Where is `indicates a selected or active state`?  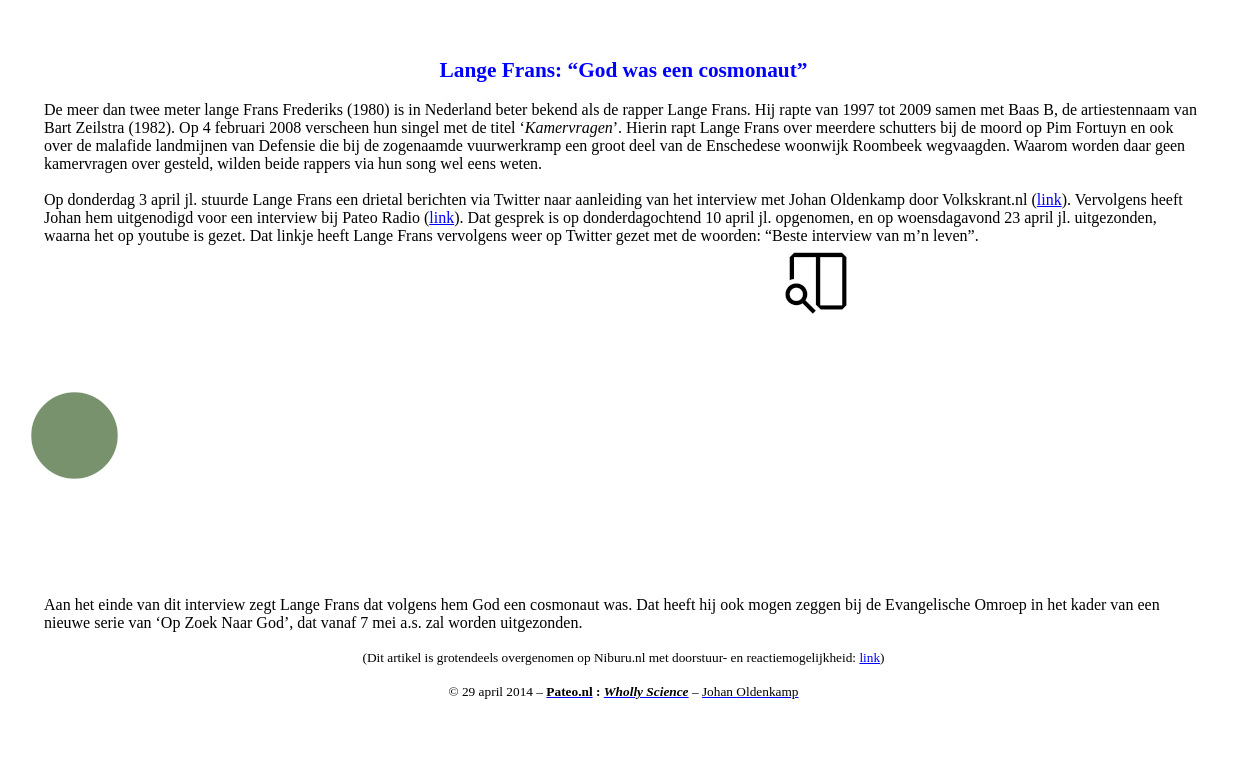 indicates a selected or active state is located at coordinates (74, 435).